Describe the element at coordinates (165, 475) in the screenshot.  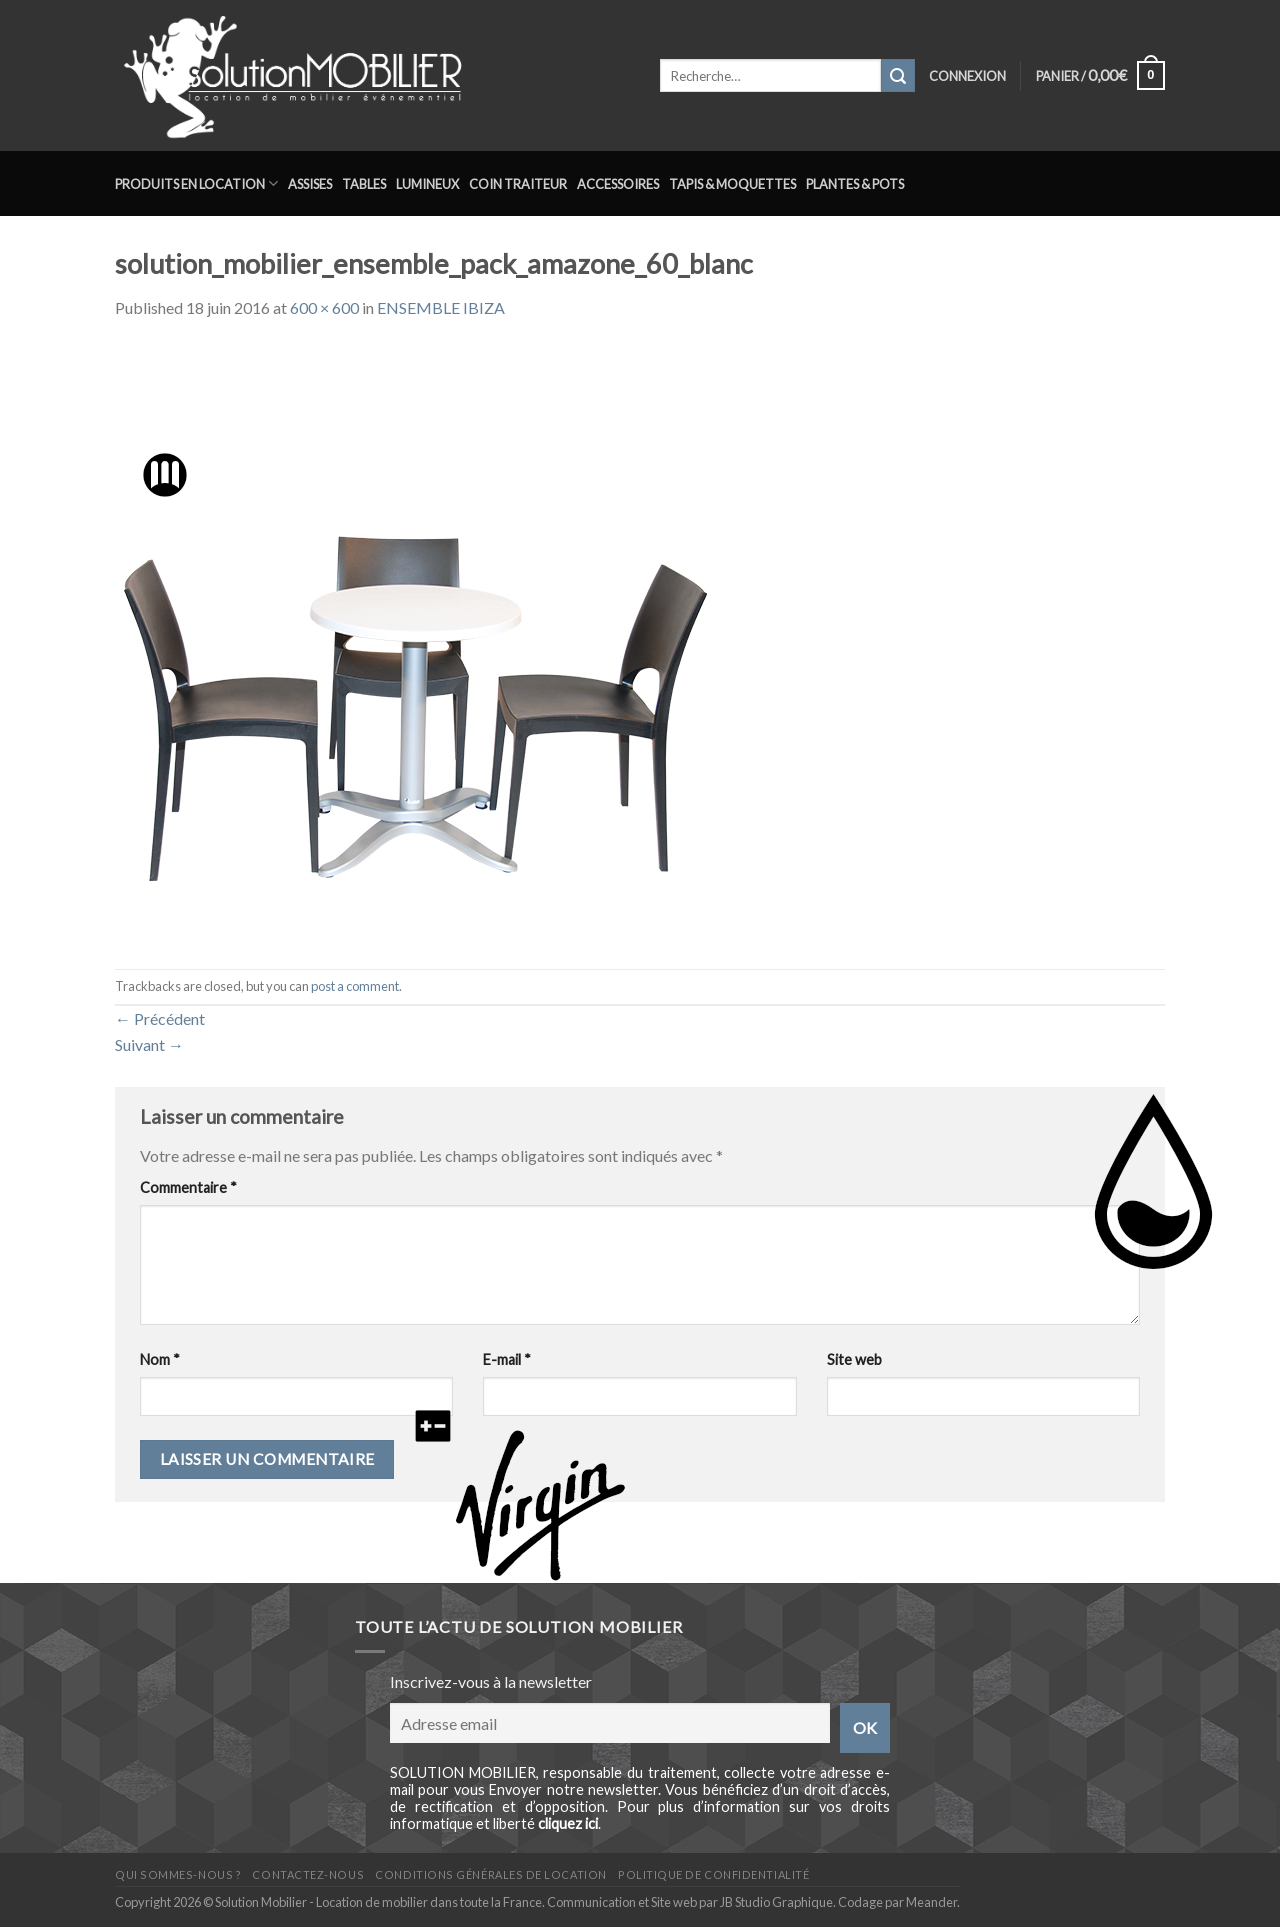
I see `mizuni brand logo` at that location.